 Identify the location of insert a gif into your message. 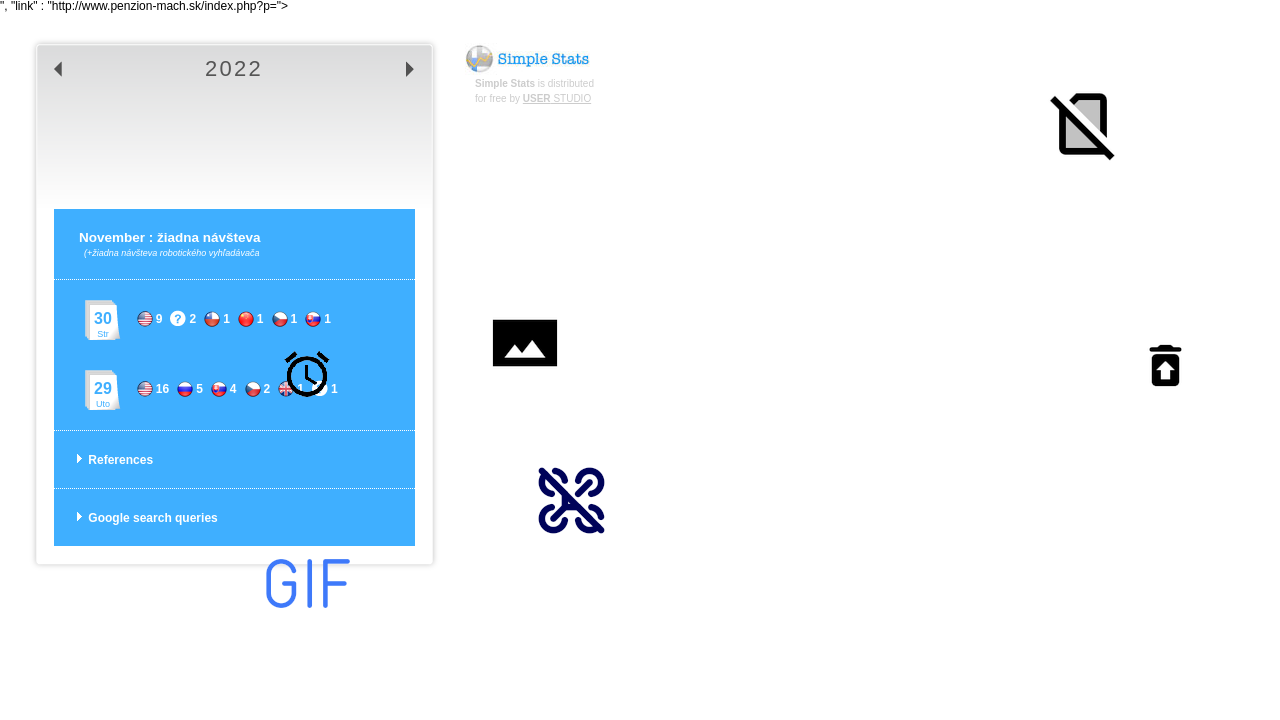
(306, 583).